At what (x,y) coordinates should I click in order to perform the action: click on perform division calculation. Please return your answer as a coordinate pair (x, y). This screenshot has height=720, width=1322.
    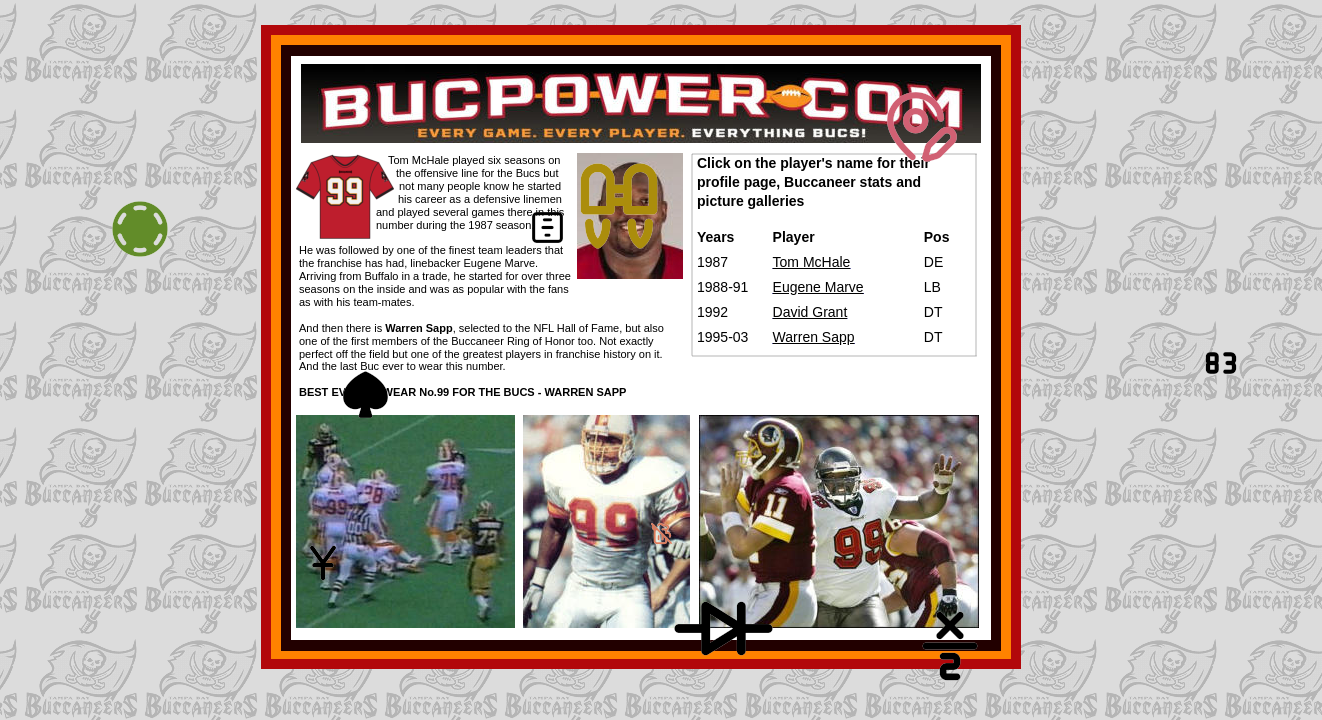
    Looking at the image, I should click on (950, 646).